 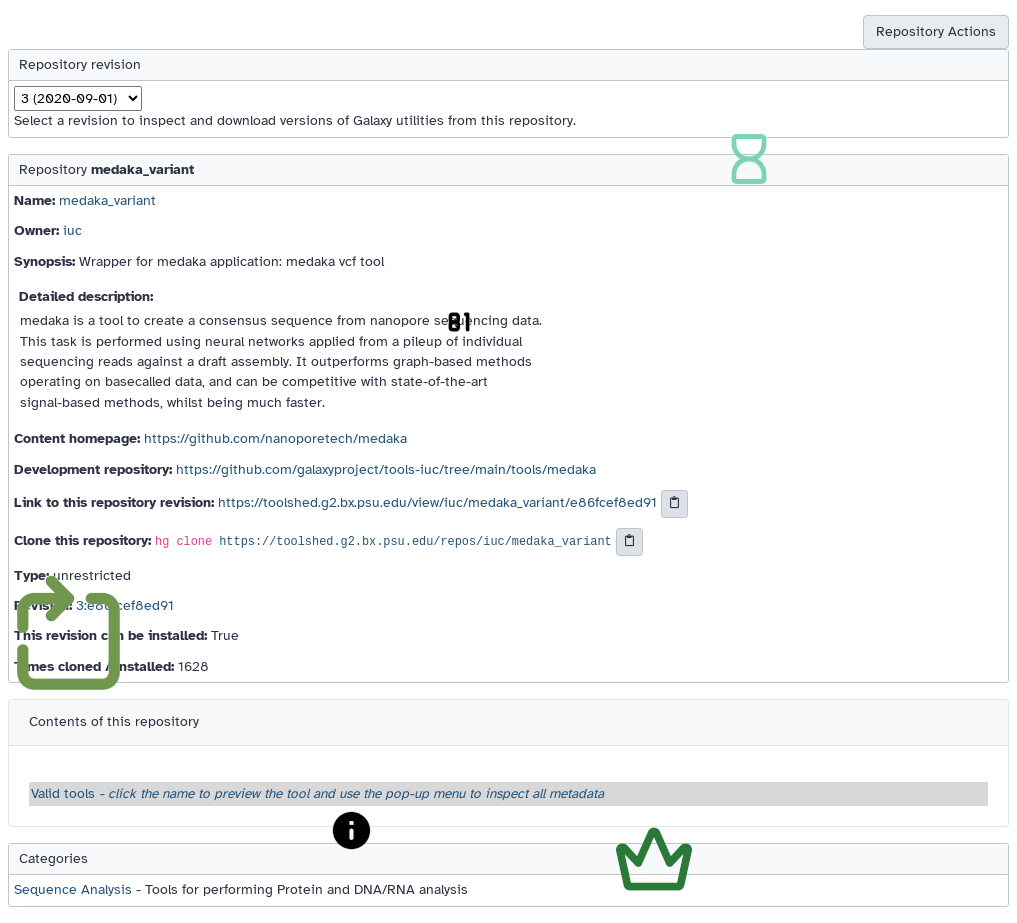 I want to click on rotate element clockwise, so click(x=68, y=638).